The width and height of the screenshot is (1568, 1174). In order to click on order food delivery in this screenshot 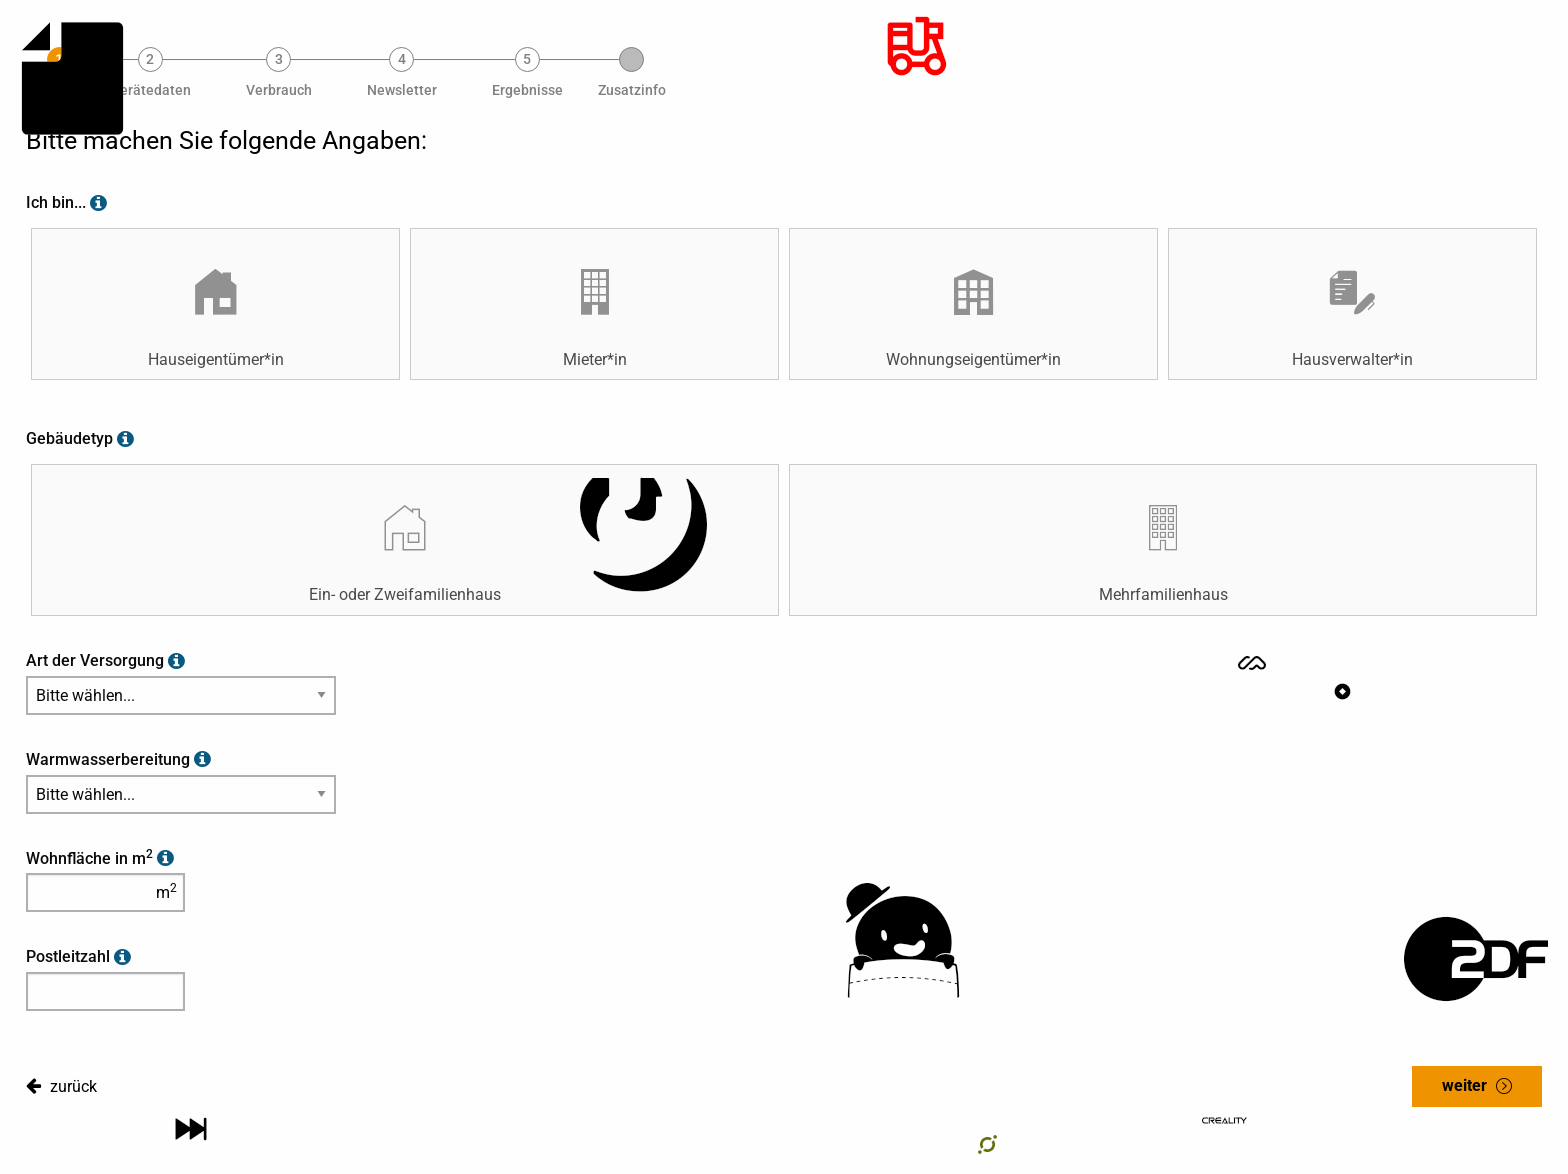, I will do `click(915, 47)`.